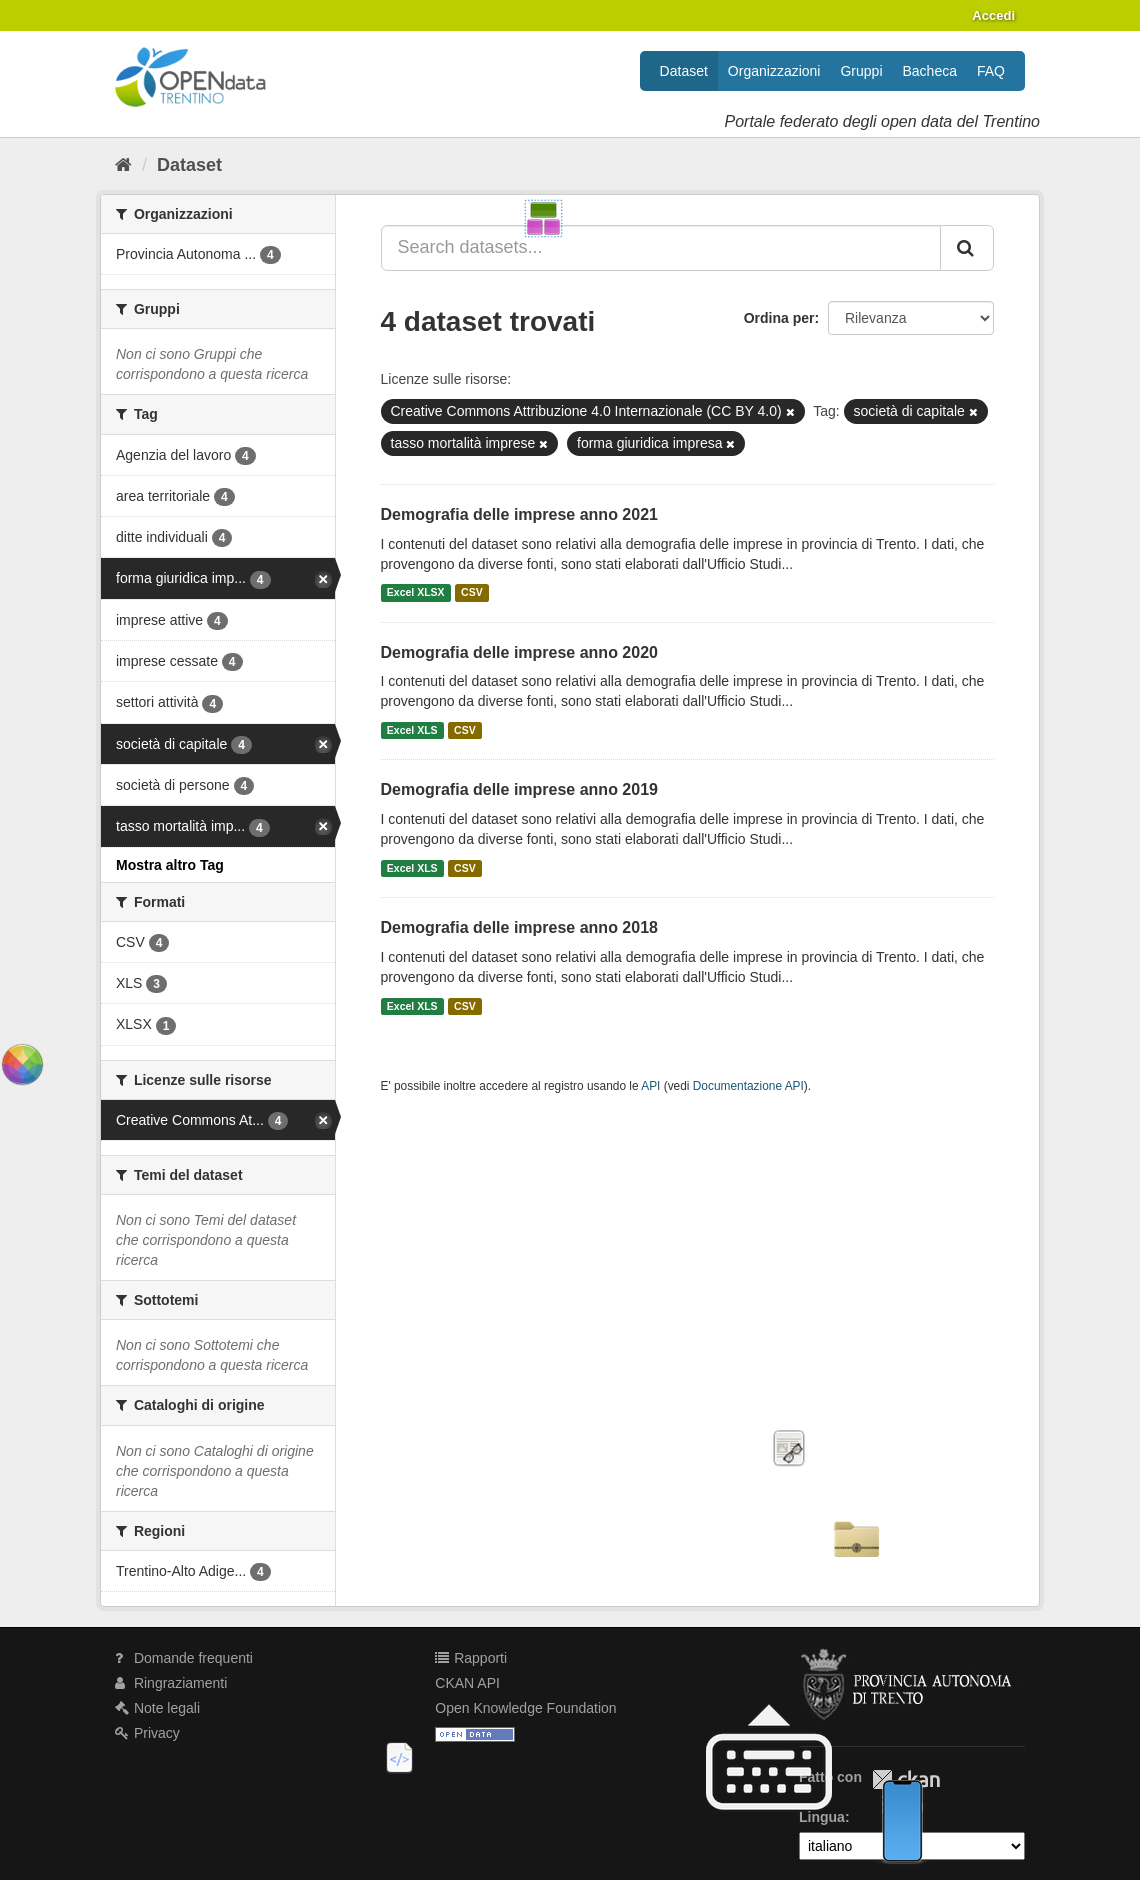  I want to click on iPhone 12 Pro Max device identifier in system settings, so click(902, 1822).